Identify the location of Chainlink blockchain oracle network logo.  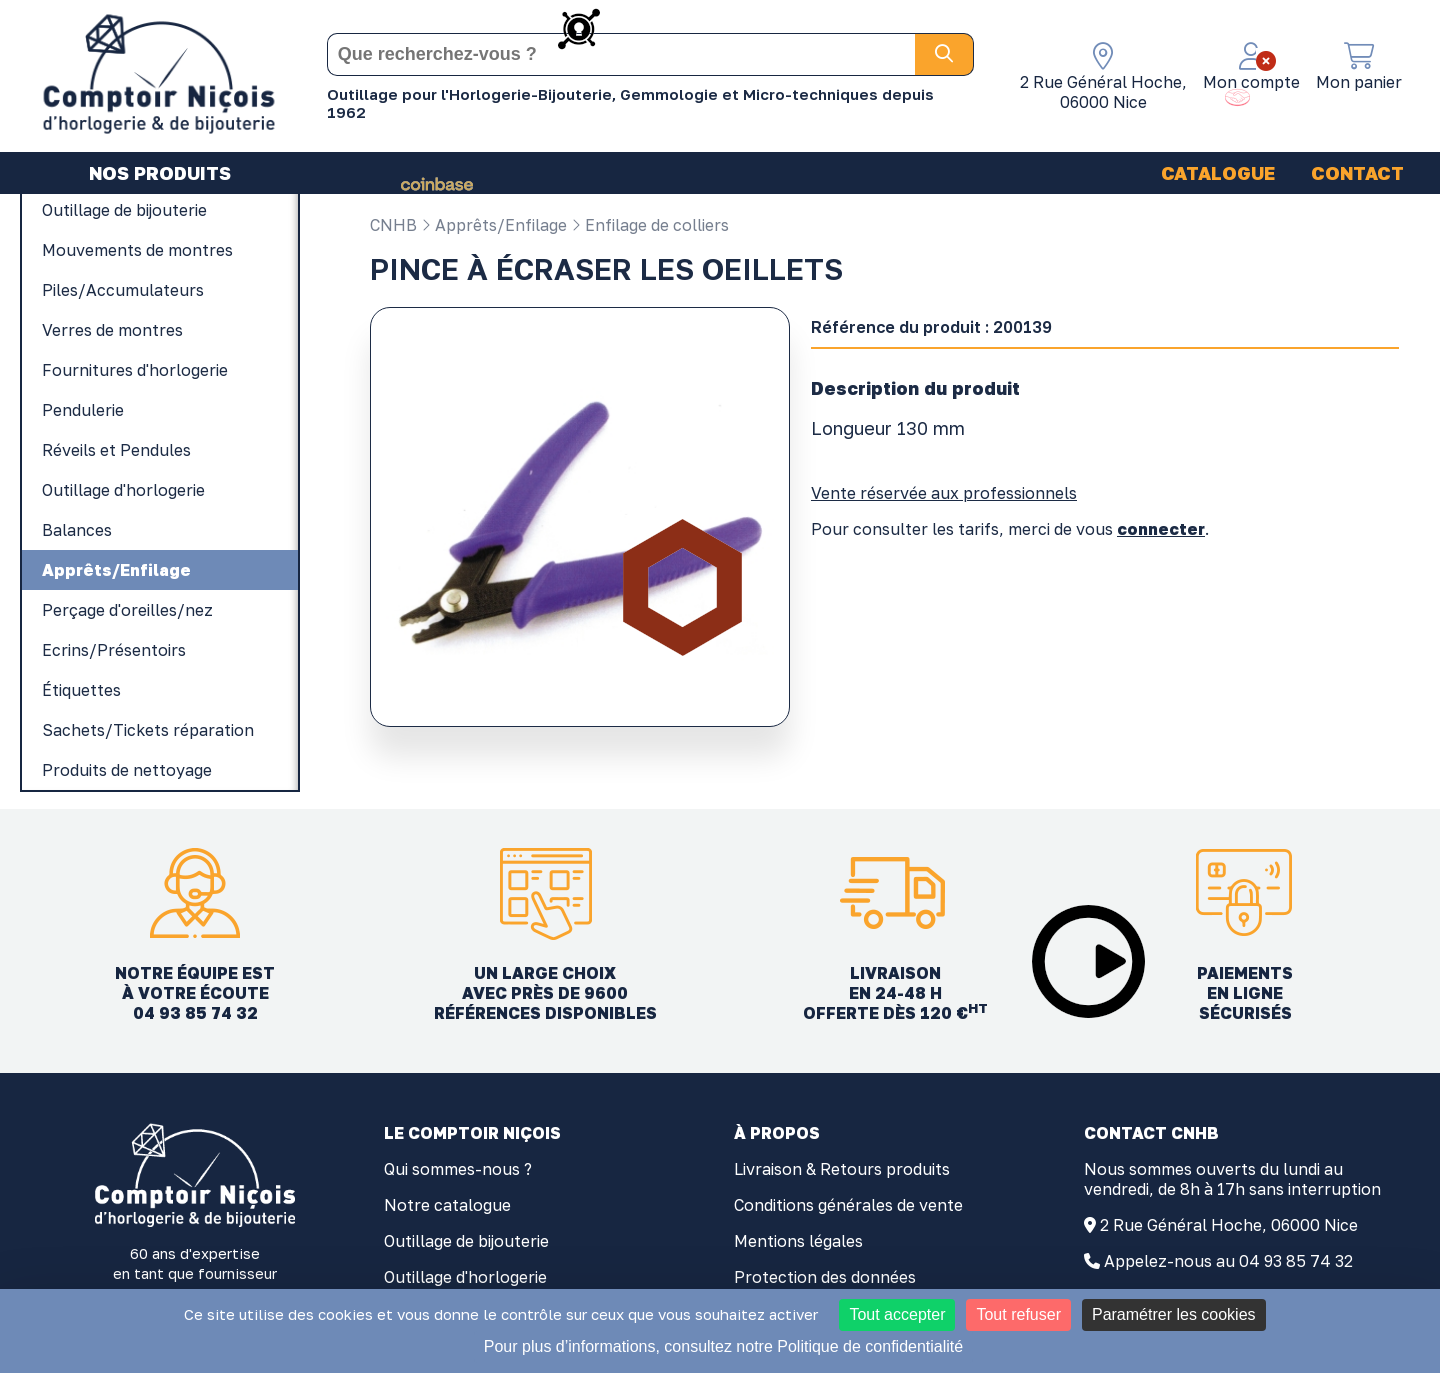
(682, 587).